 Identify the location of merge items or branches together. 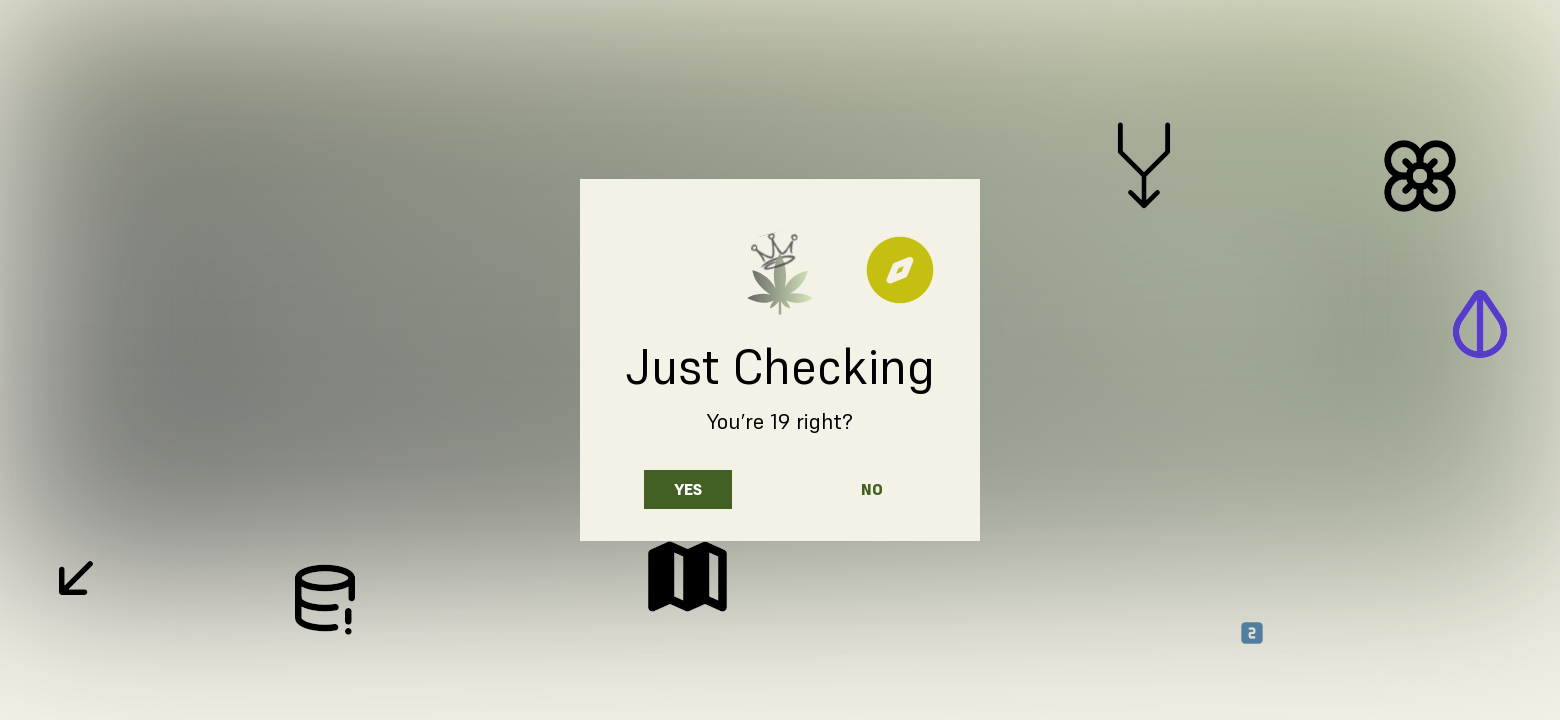
(1144, 162).